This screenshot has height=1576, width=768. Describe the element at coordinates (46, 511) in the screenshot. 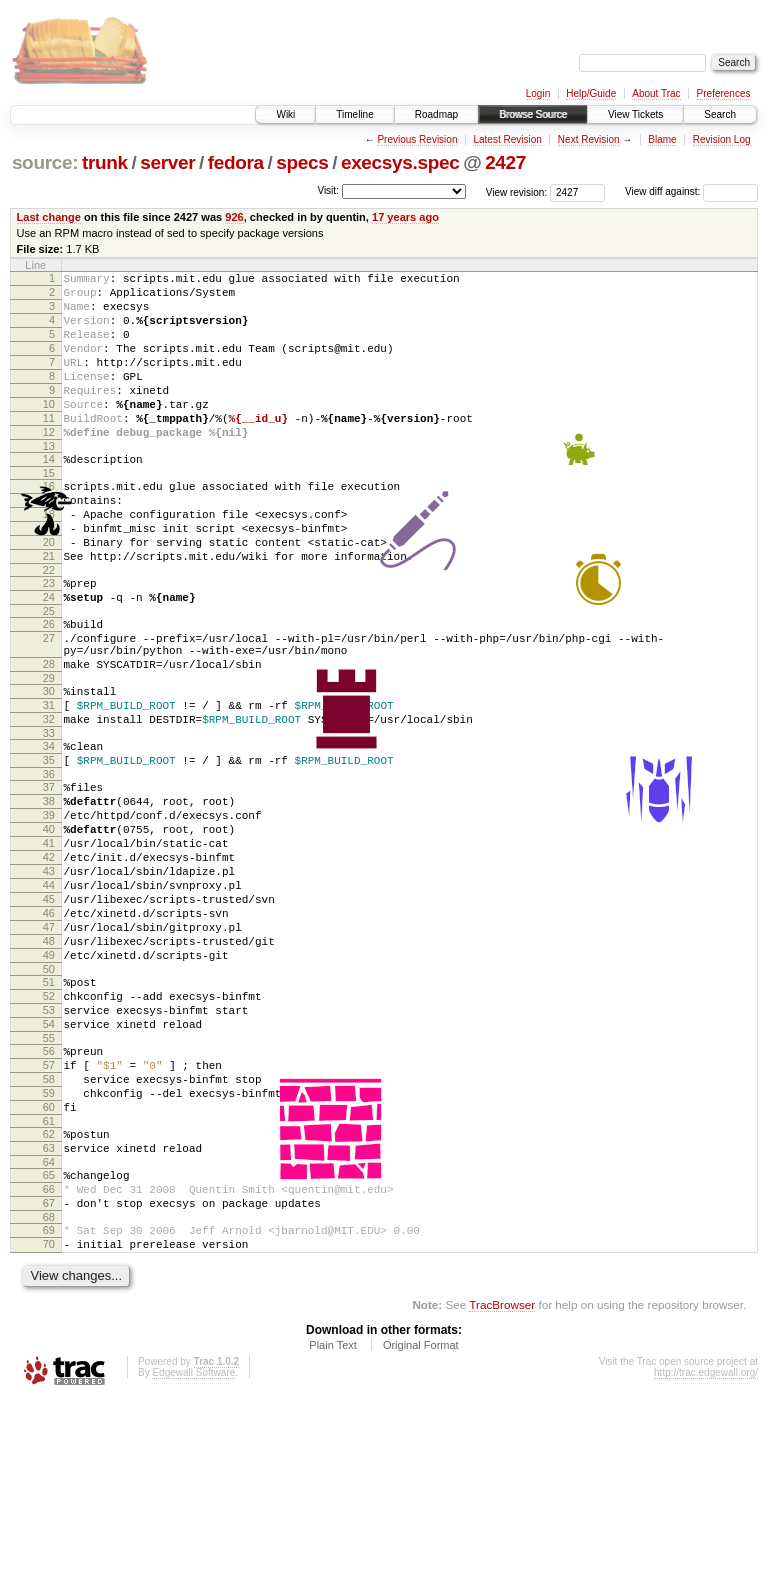

I see `cooked fish item in game inventory` at that location.